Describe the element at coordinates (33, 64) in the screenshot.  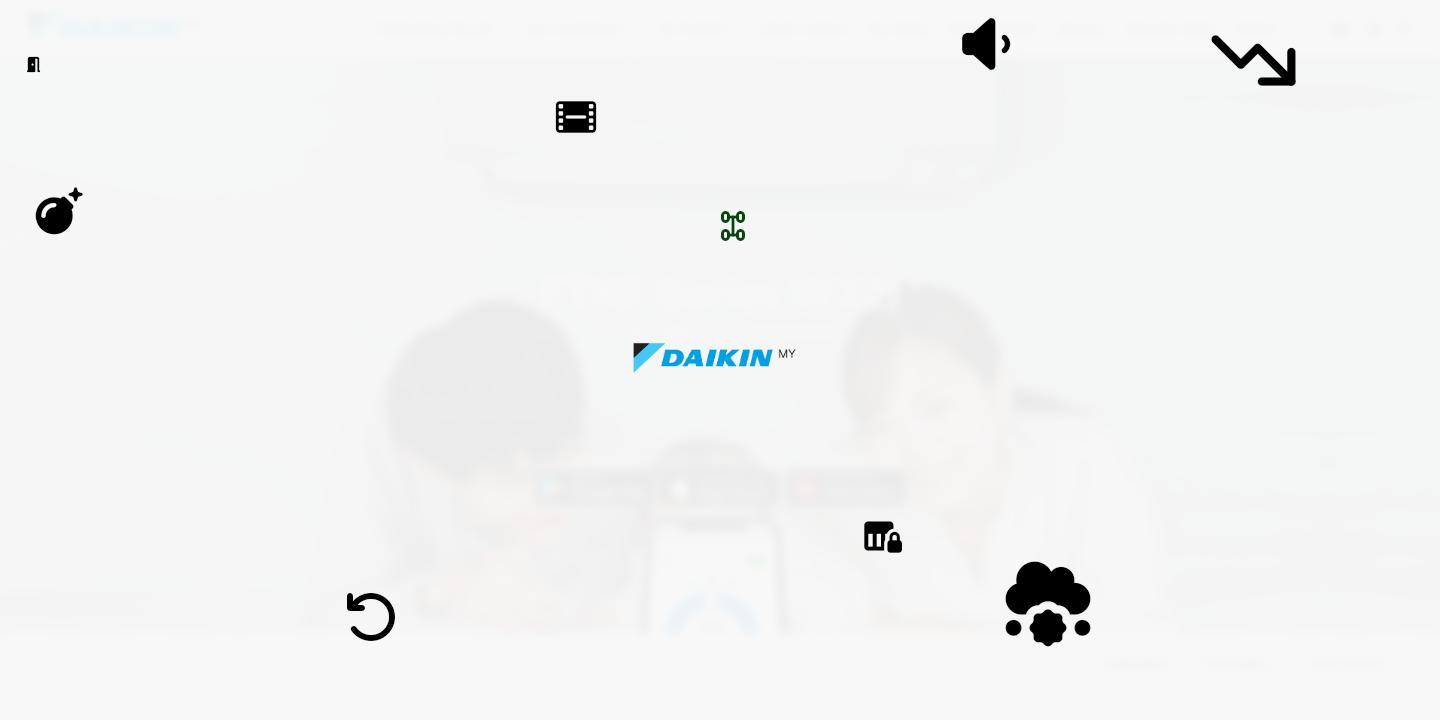
I see `log out or sign out of your account` at that location.